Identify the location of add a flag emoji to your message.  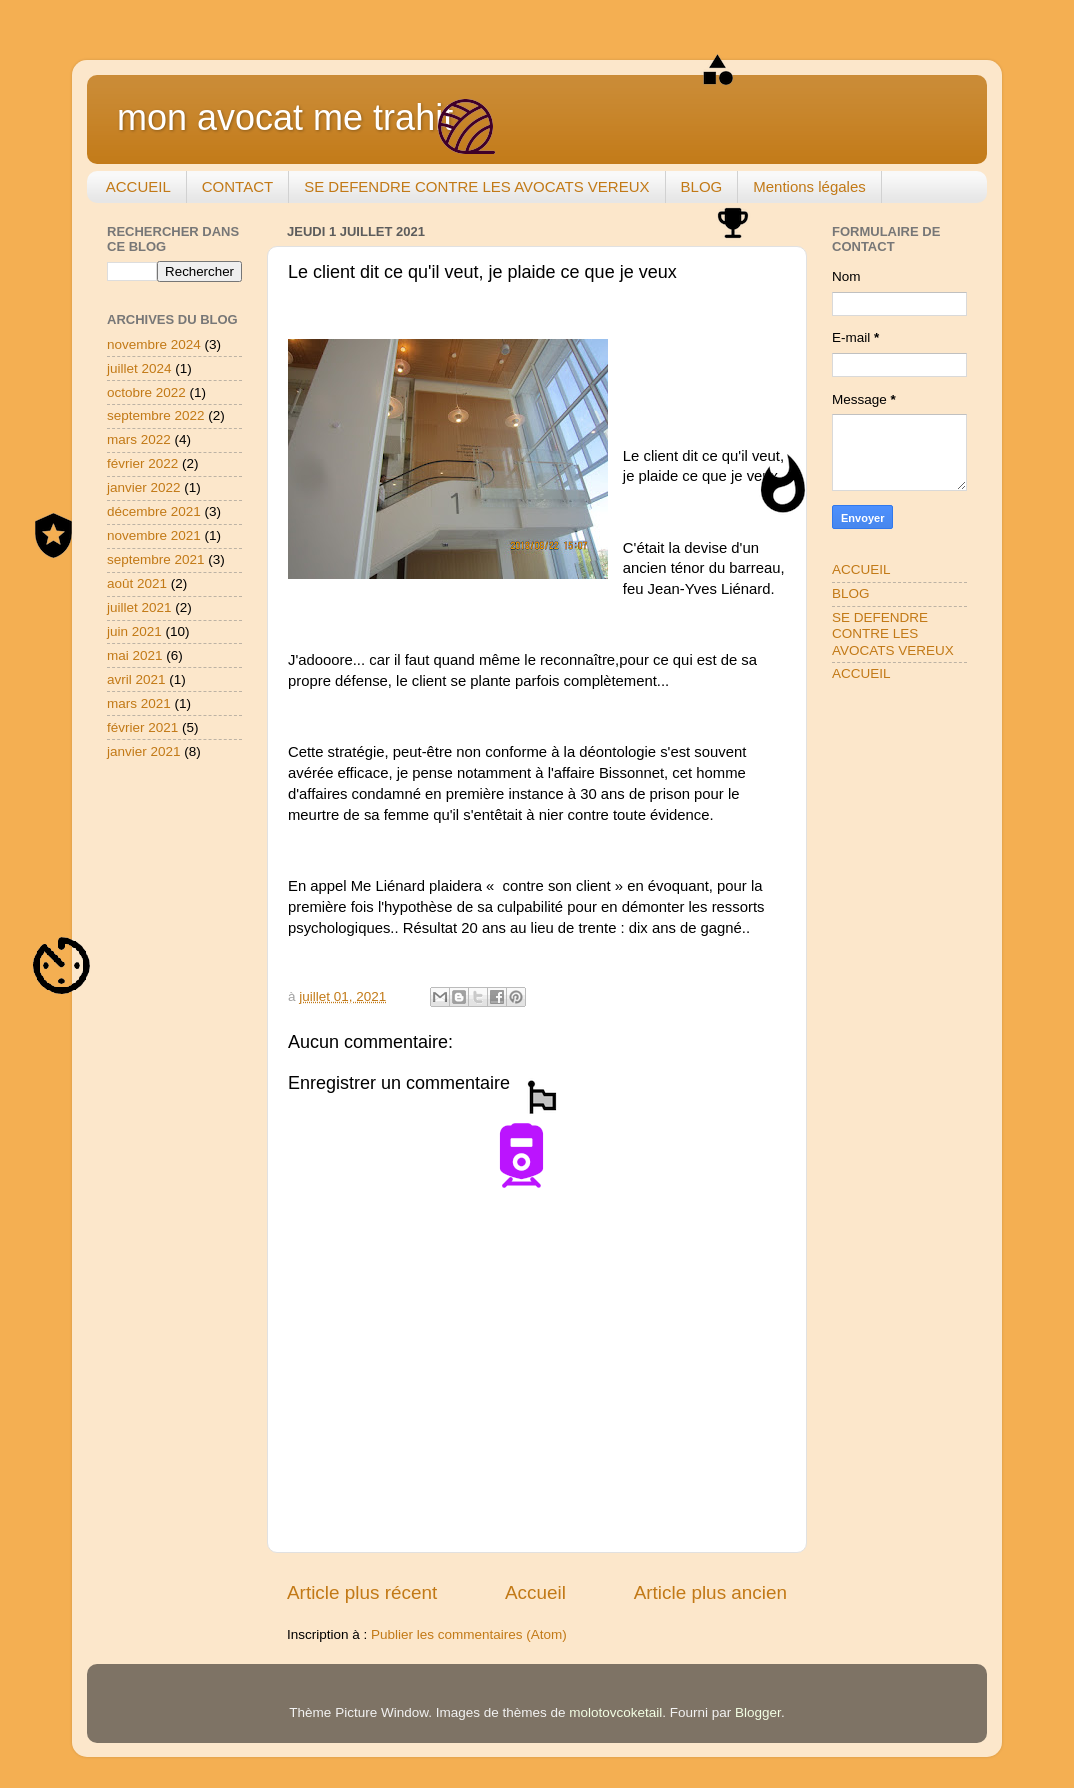
(542, 1098).